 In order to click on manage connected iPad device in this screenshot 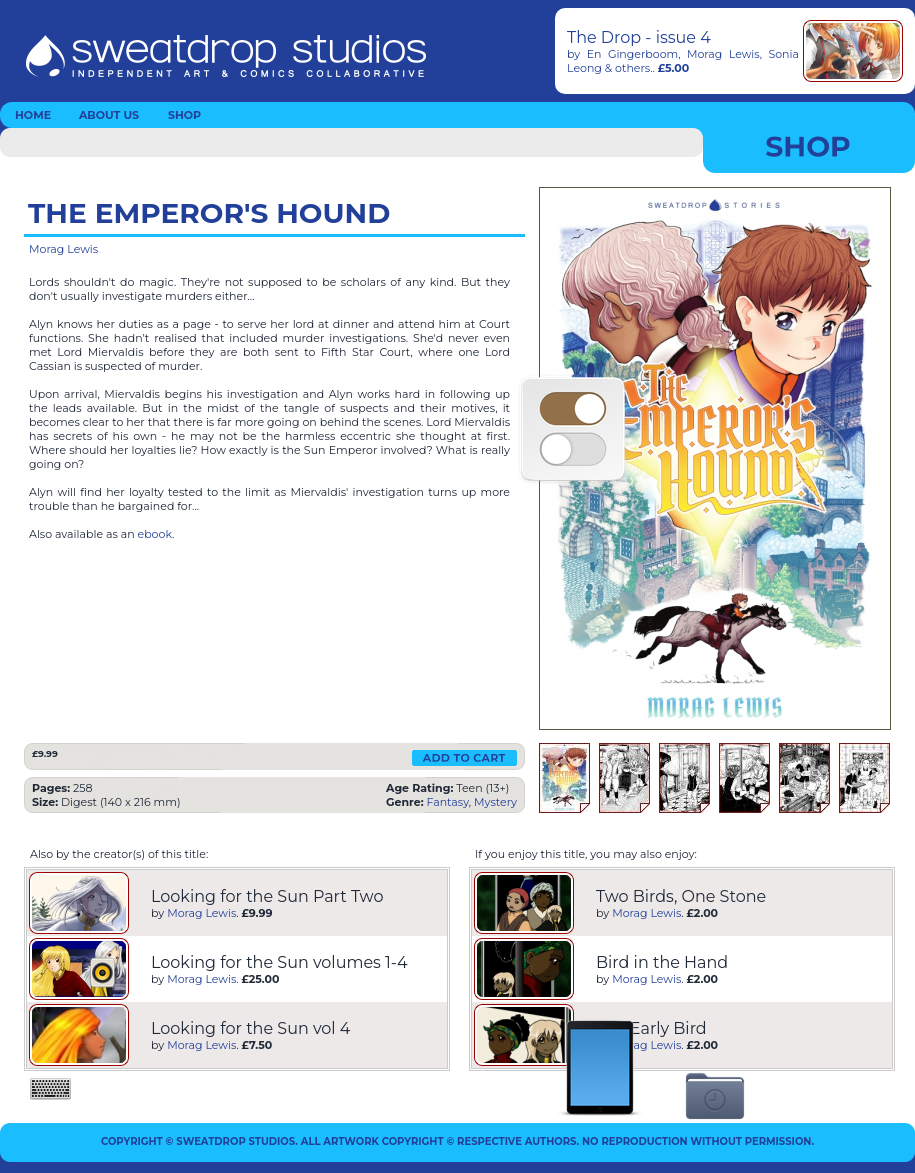, I will do `click(600, 1067)`.